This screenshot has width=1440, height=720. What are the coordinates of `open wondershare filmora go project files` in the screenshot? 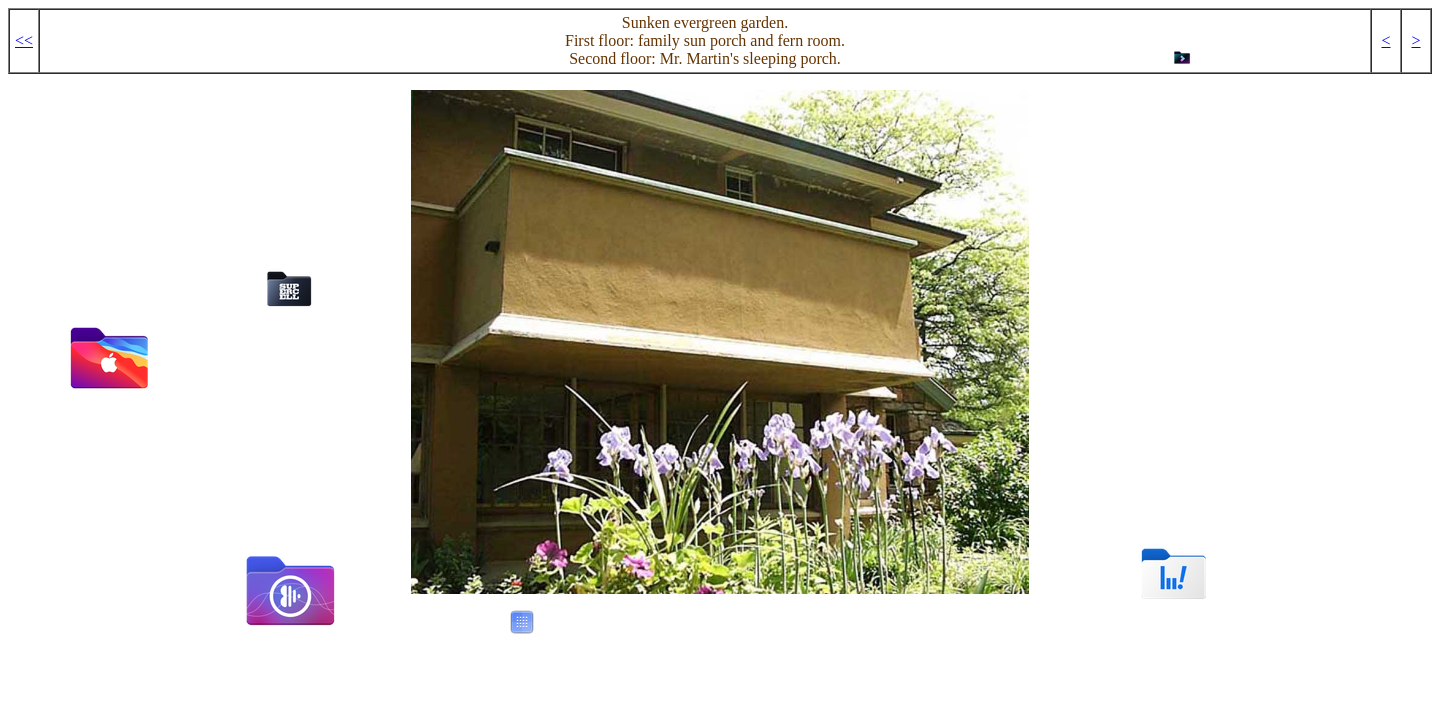 It's located at (1182, 58).